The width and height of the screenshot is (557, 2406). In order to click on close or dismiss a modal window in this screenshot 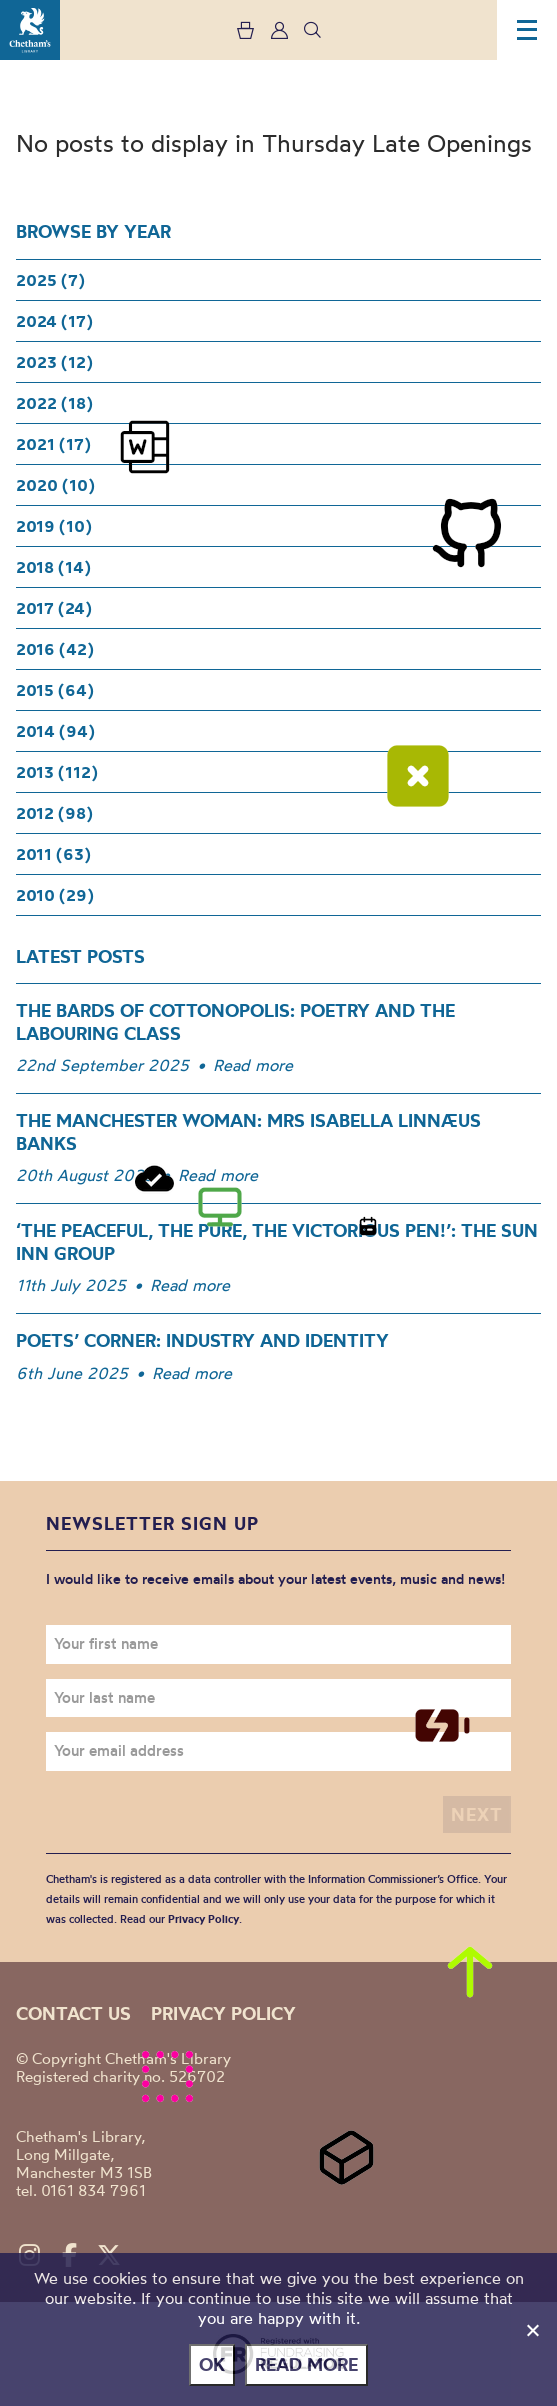, I will do `click(418, 776)`.